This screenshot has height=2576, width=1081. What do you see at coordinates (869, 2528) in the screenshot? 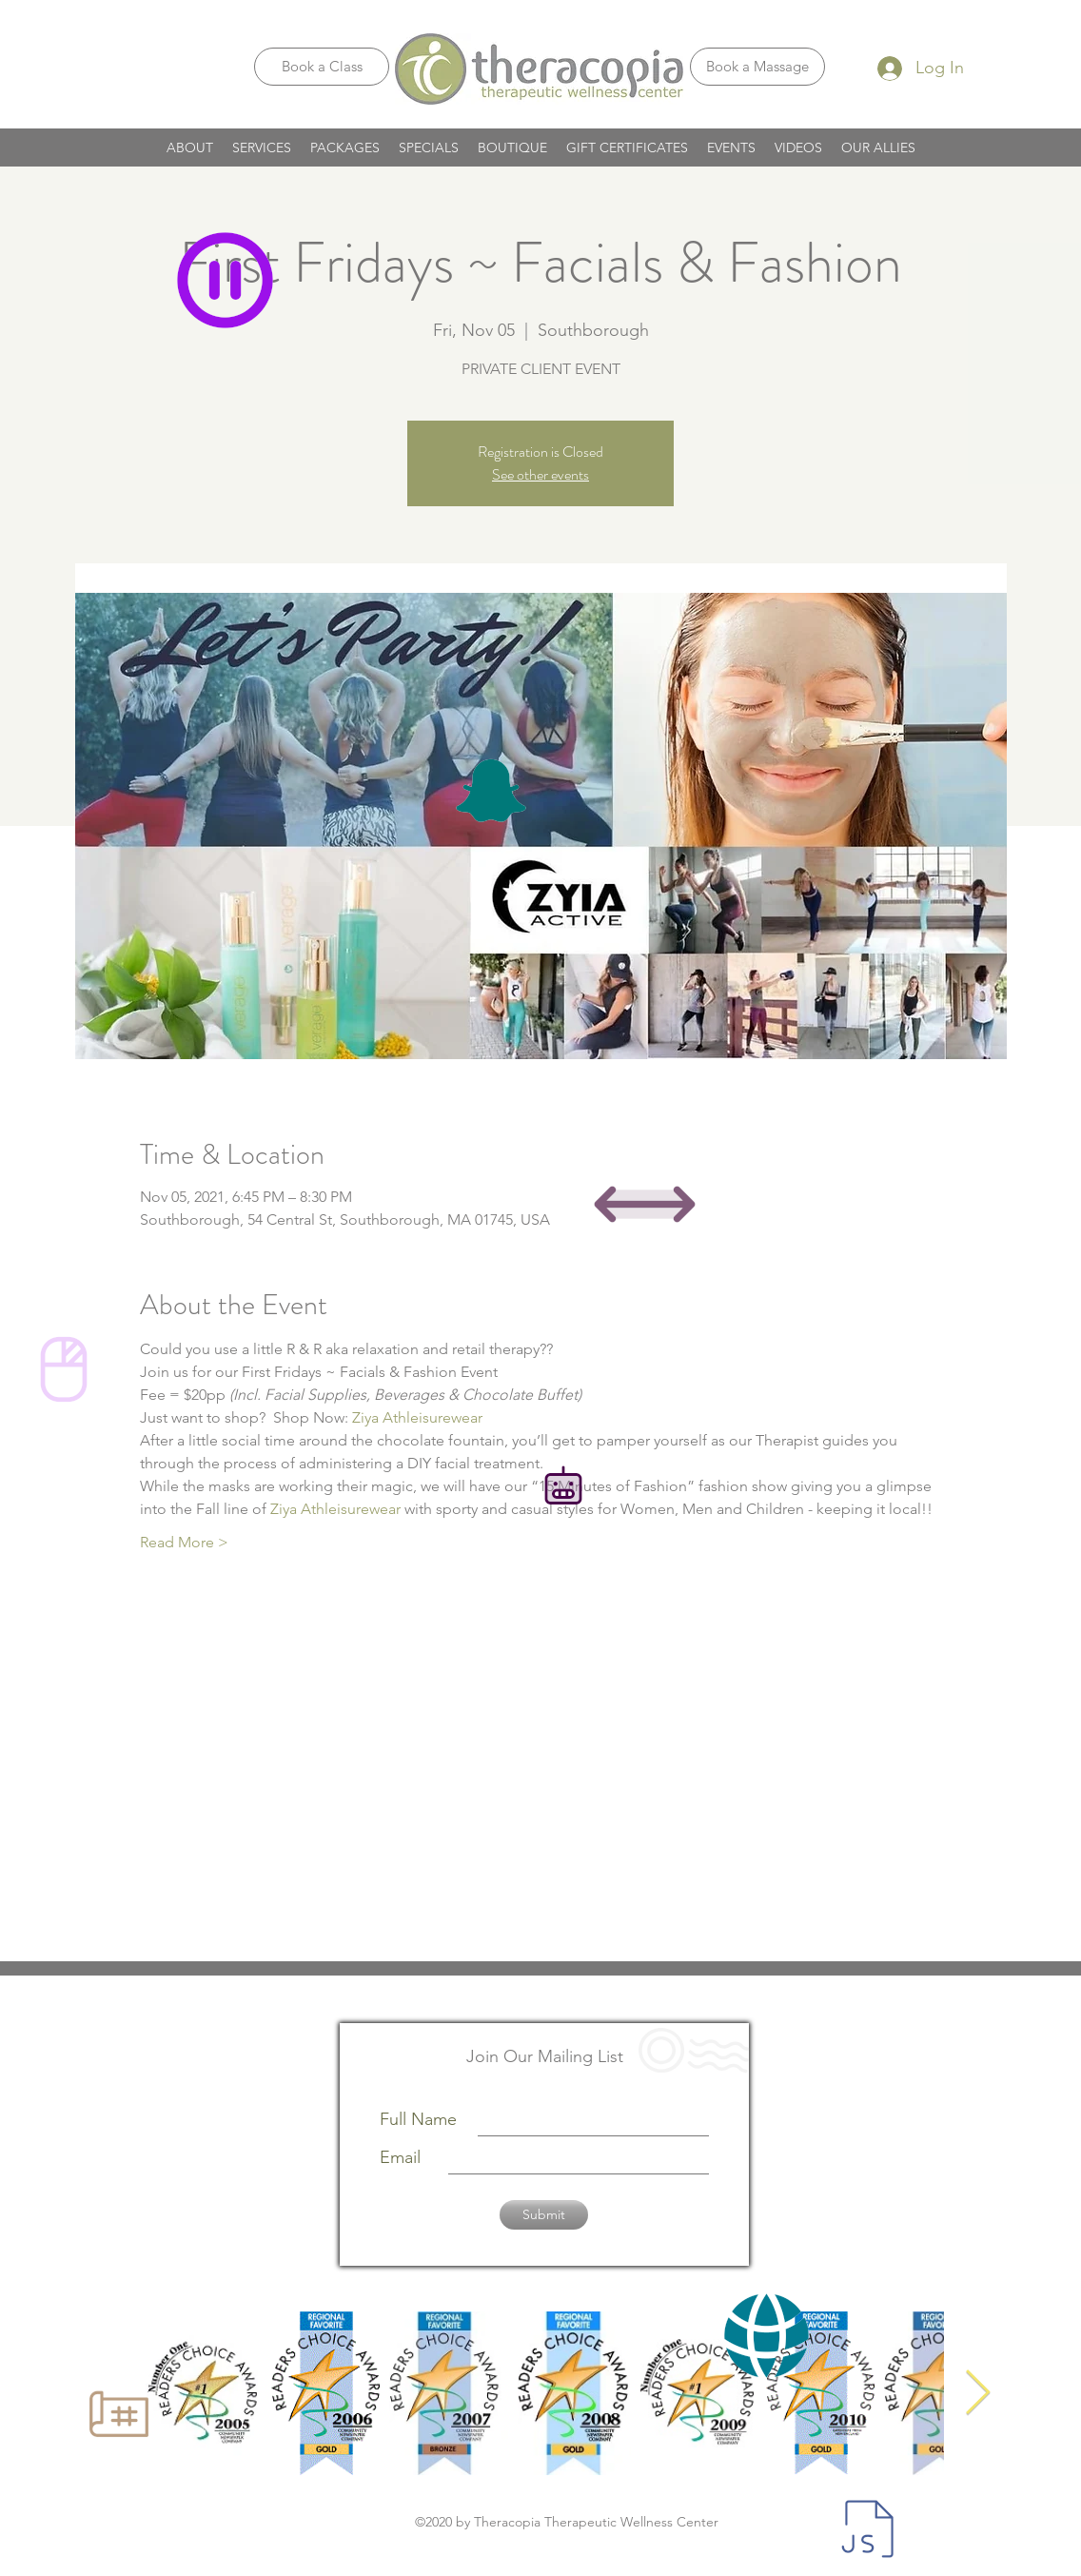
I see `a javascript file in your project` at bounding box center [869, 2528].